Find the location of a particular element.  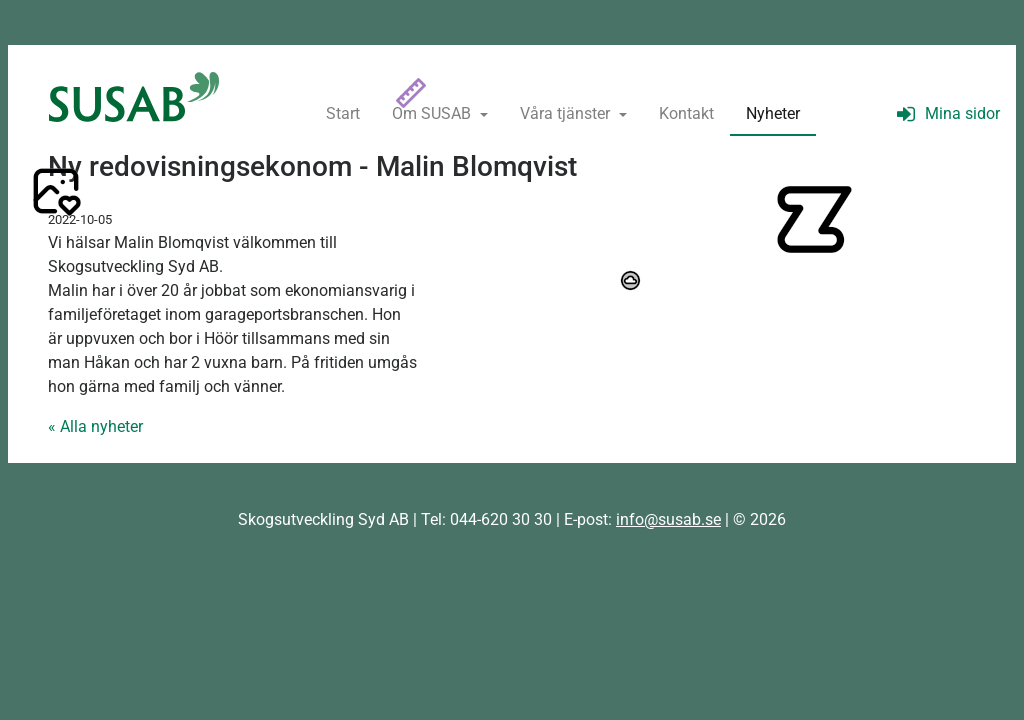

access measurement tools is located at coordinates (411, 93).